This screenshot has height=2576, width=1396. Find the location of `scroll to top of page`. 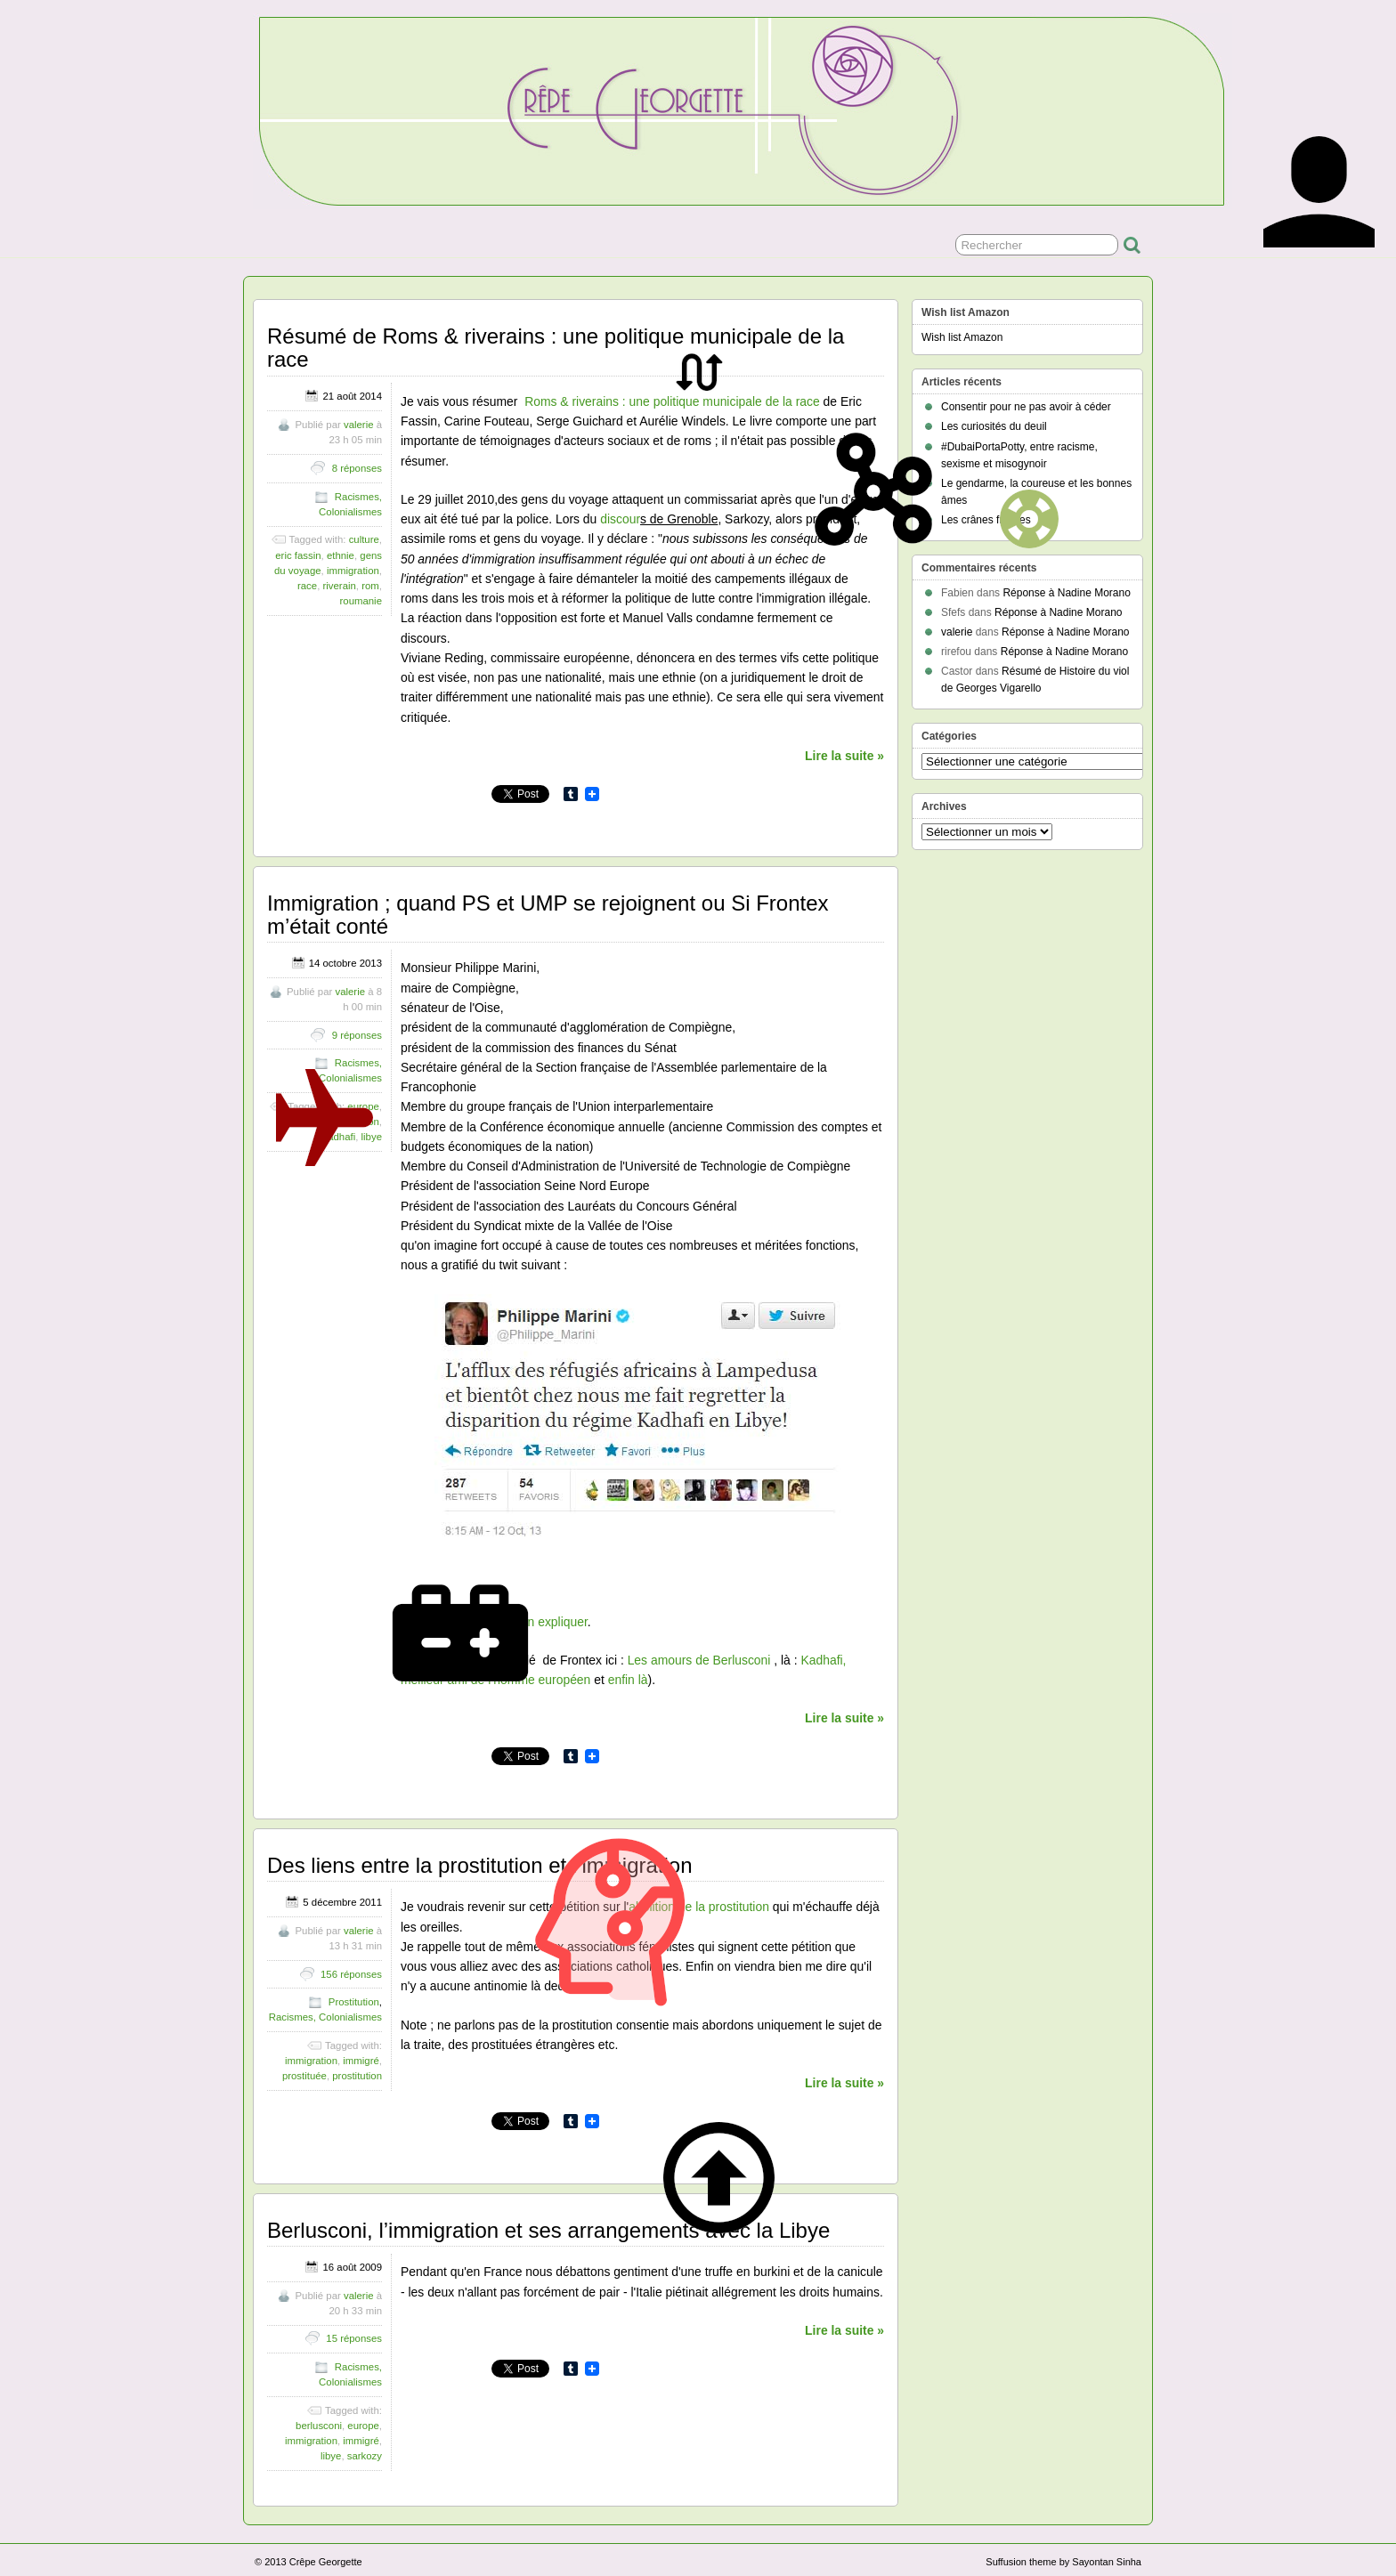

scroll to top of page is located at coordinates (718, 2177).